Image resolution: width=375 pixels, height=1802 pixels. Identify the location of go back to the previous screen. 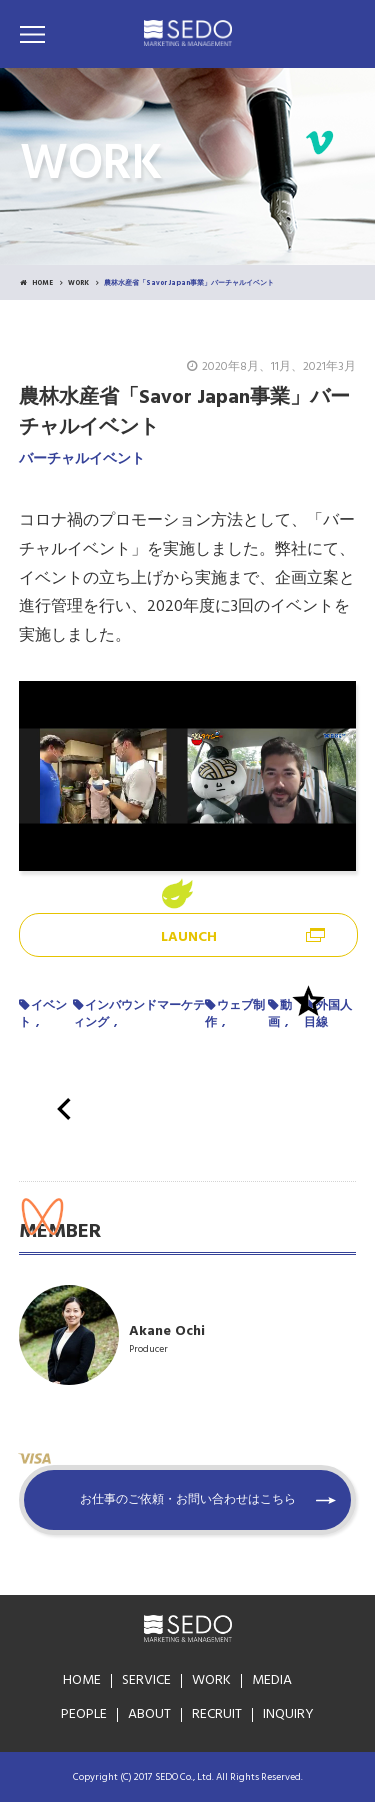
(64, 1109).